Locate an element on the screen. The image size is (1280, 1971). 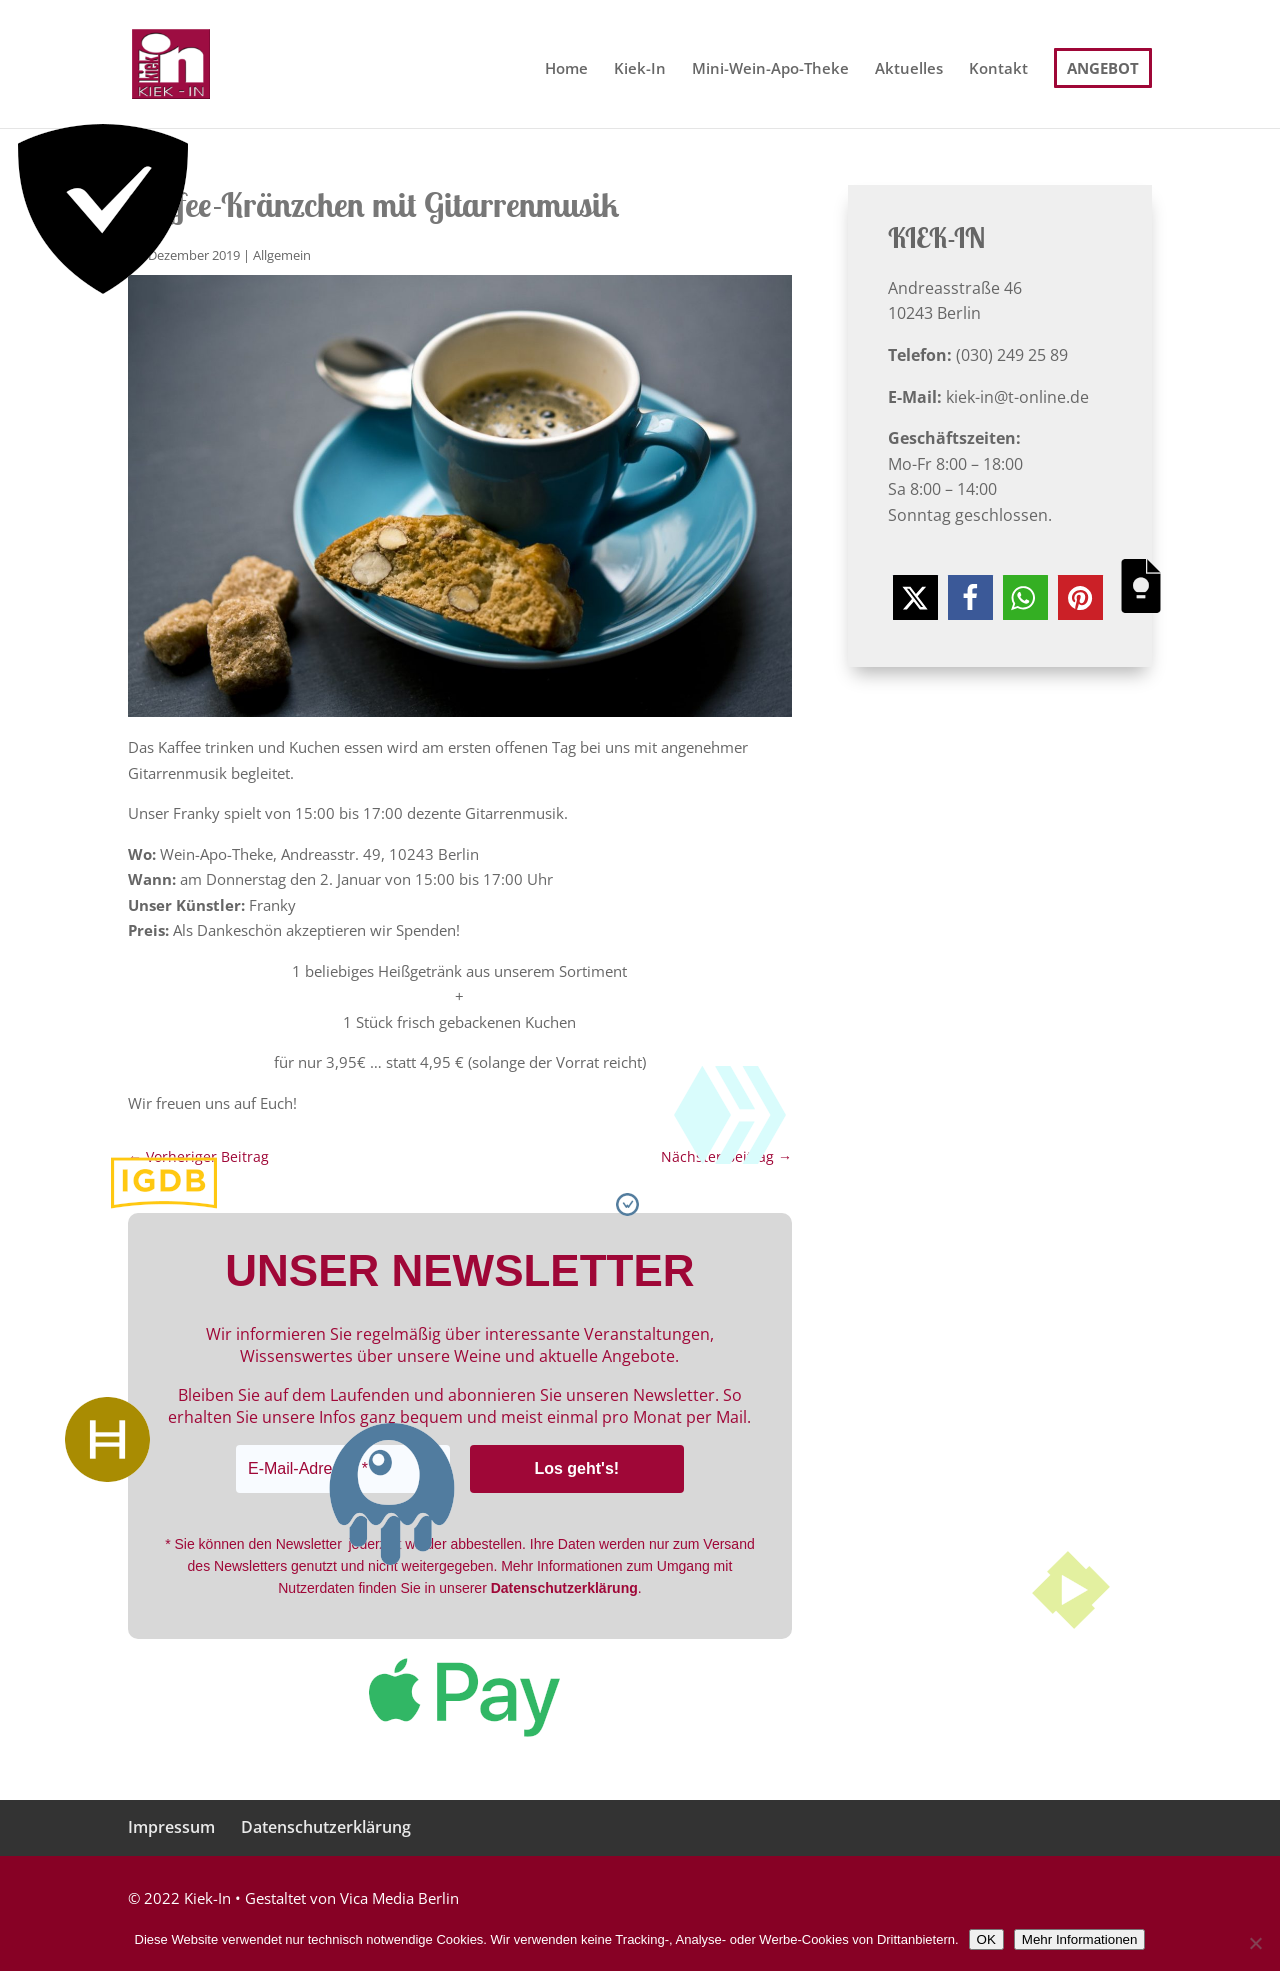
hive blockchain platform logo is located at coordinates (730, 1115).